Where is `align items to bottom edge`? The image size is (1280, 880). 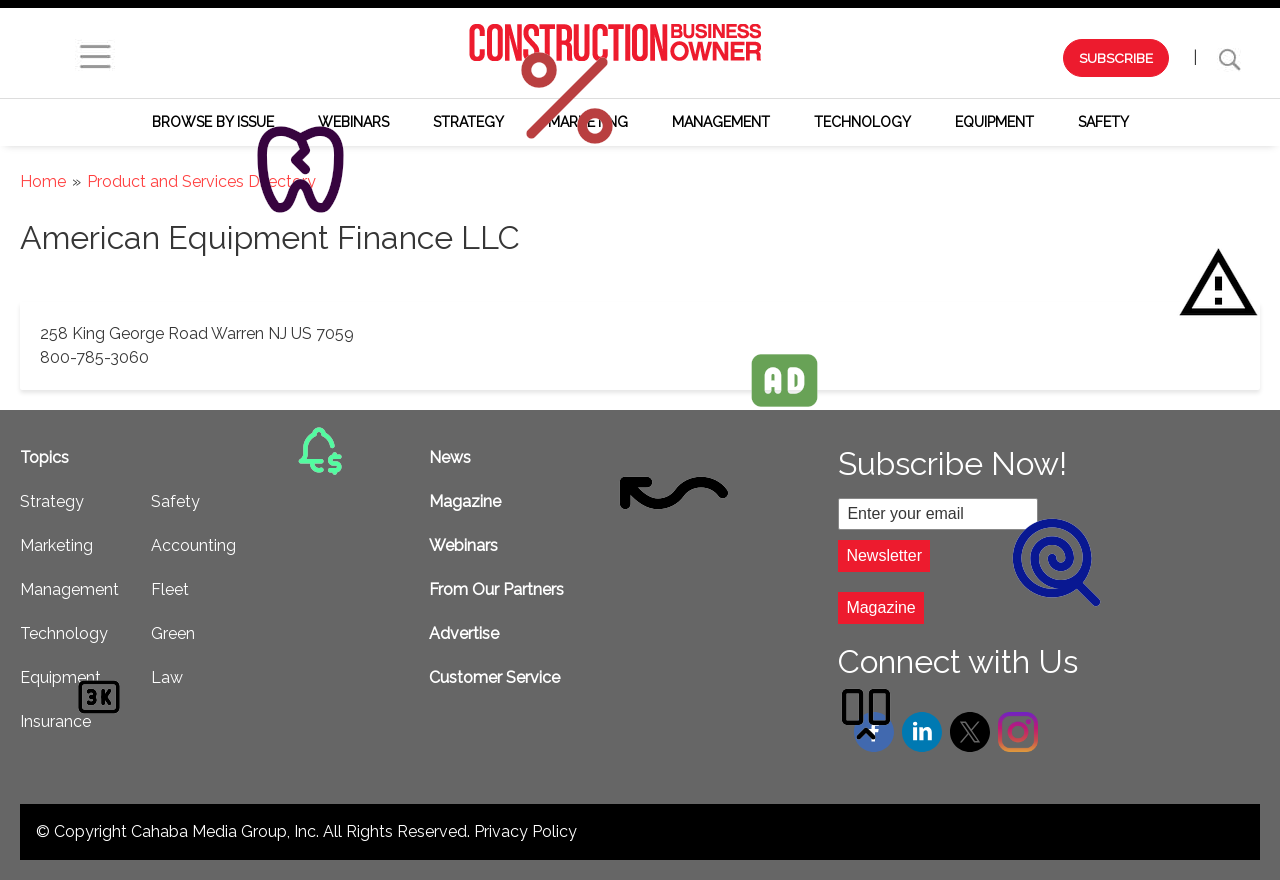
align items to bottom edge is located at coordinates (866, 713).